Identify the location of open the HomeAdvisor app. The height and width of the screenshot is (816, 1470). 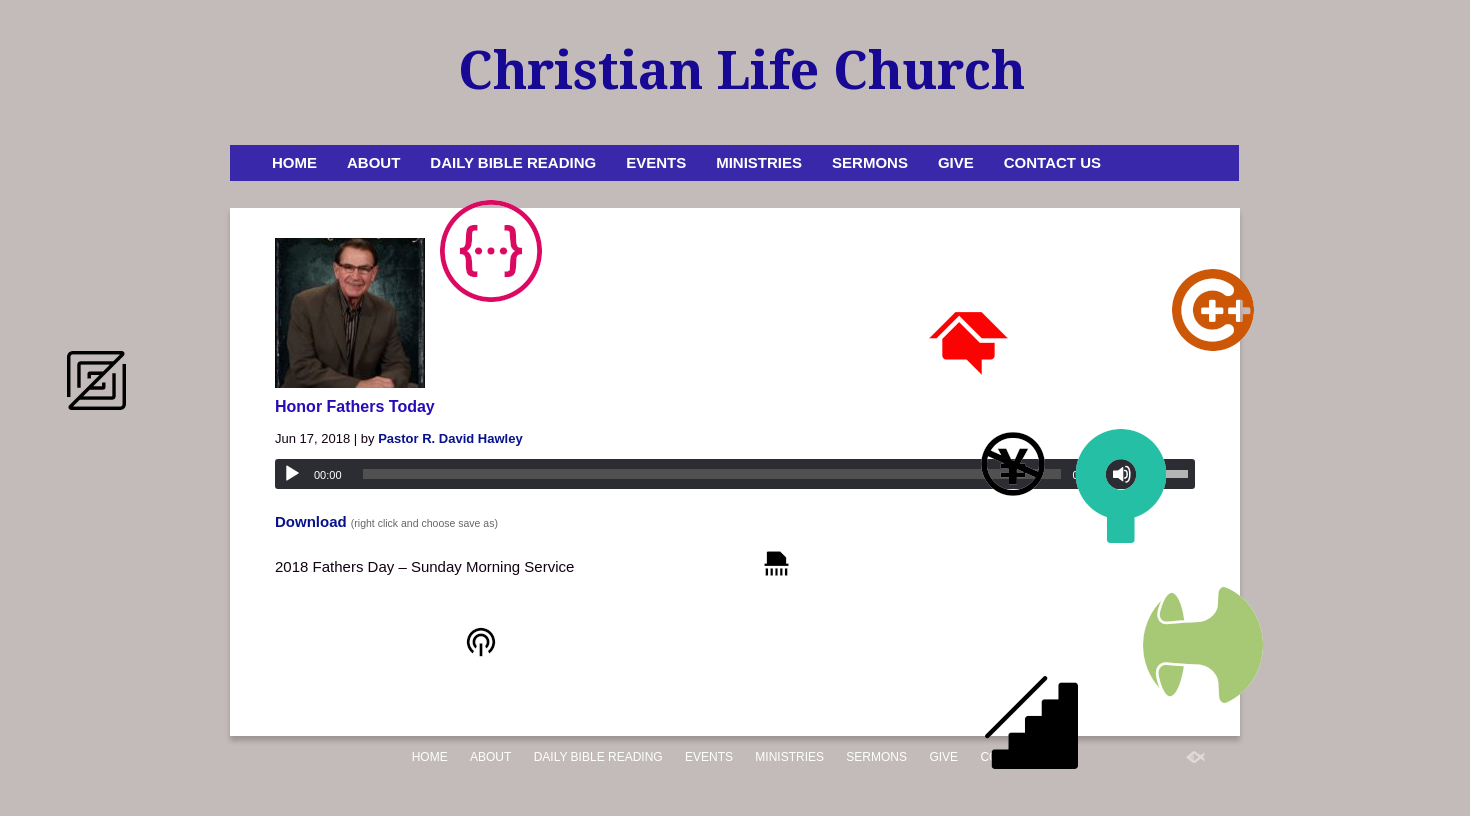
(968, 343).